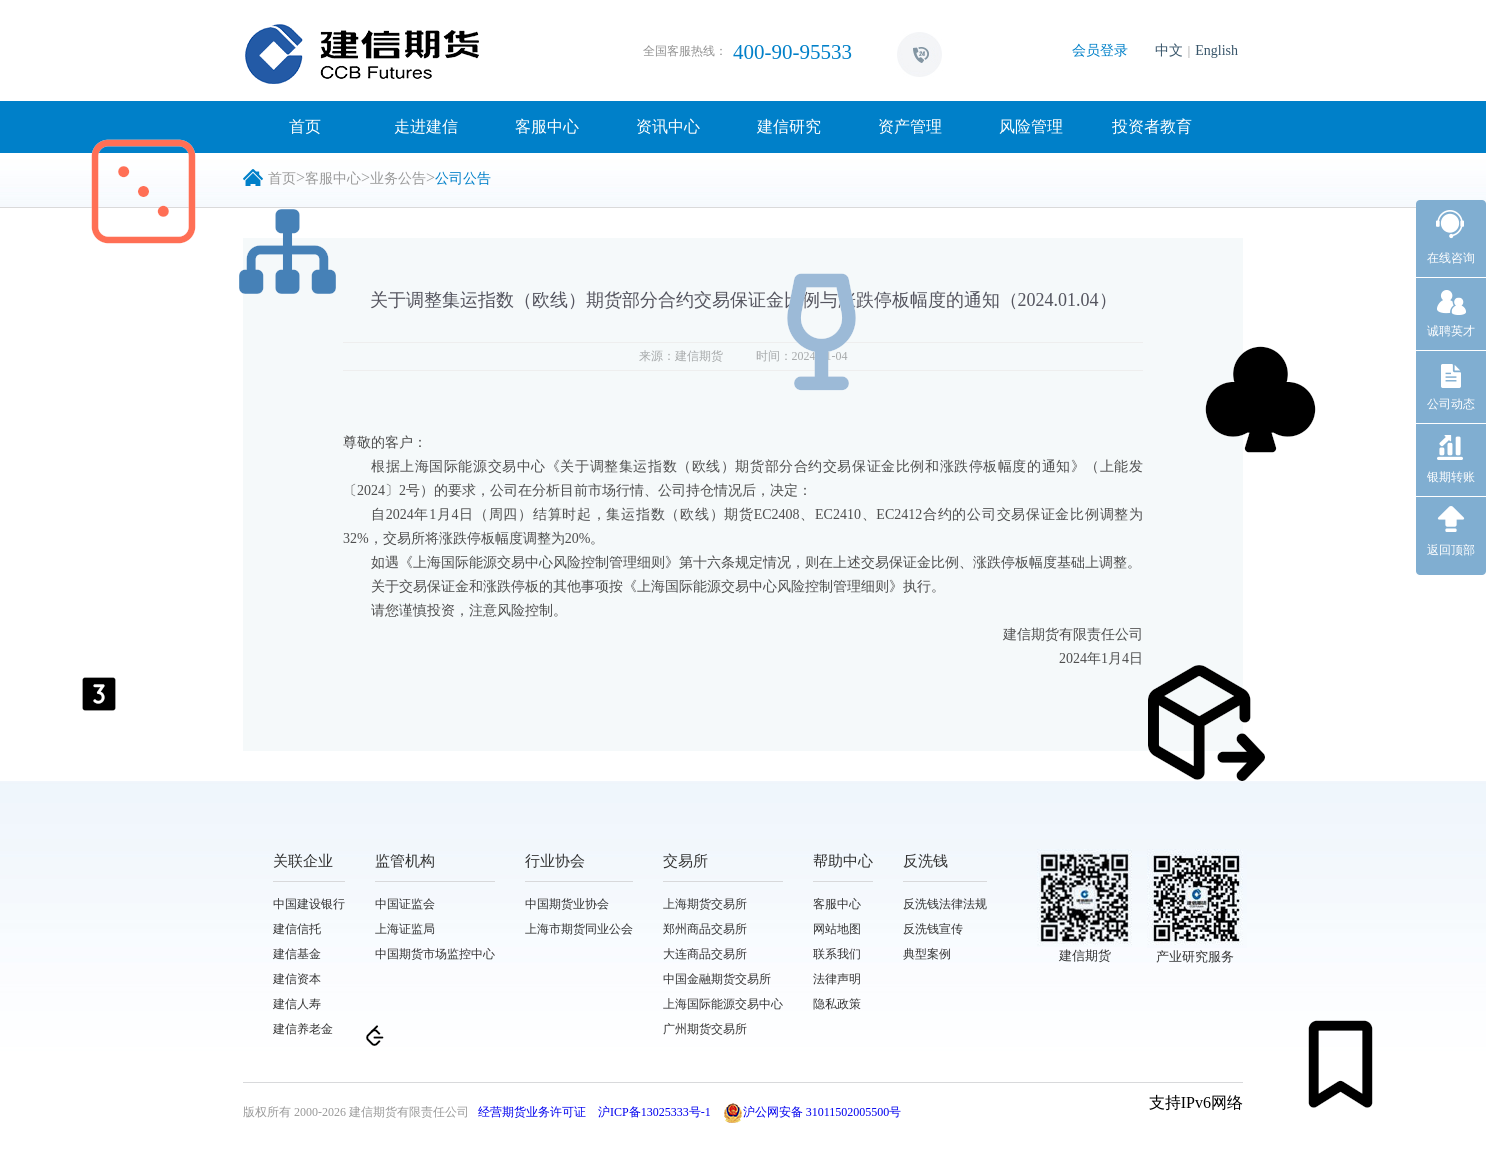 The image size is (1486, 1160). Describe the element at coordinates (143, 191) in the screenshot. I see `randomize or shuffle content` at that location.